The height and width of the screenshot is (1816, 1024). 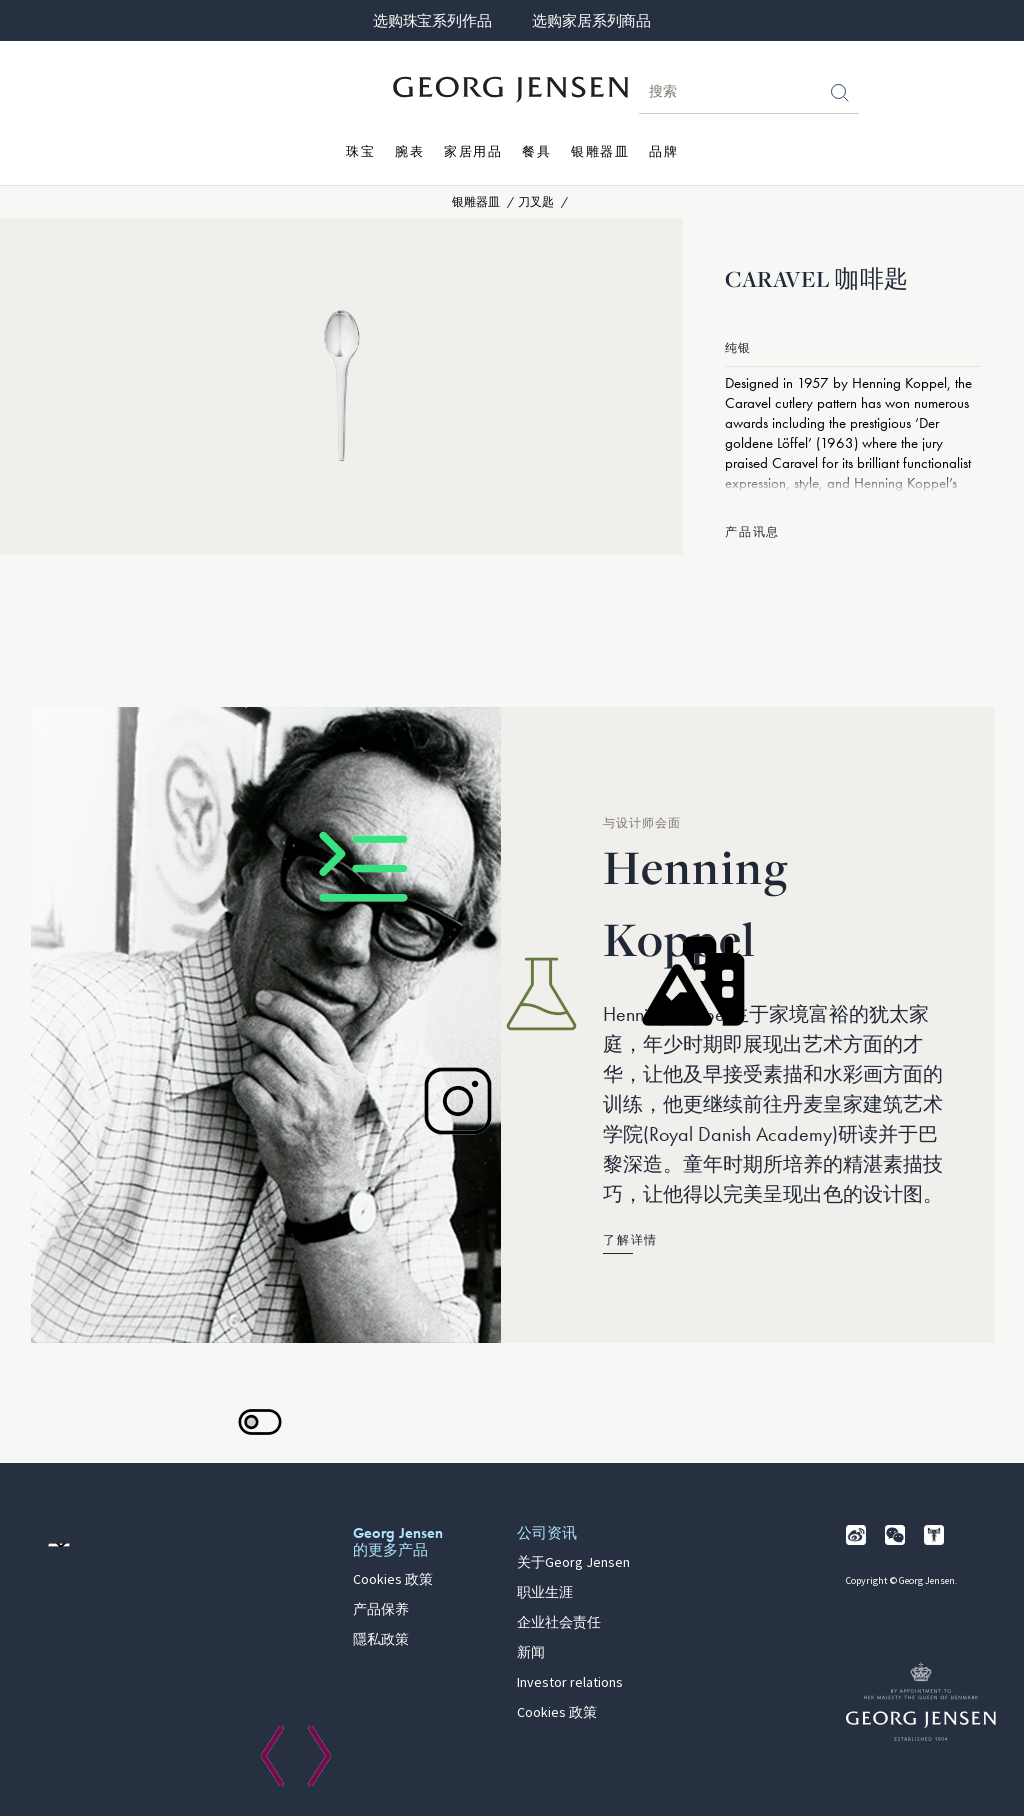 What do you see at coordinates (541, 995) in the screenshot?
I see `access lab or experimental features` at bounding box center [541, 995].